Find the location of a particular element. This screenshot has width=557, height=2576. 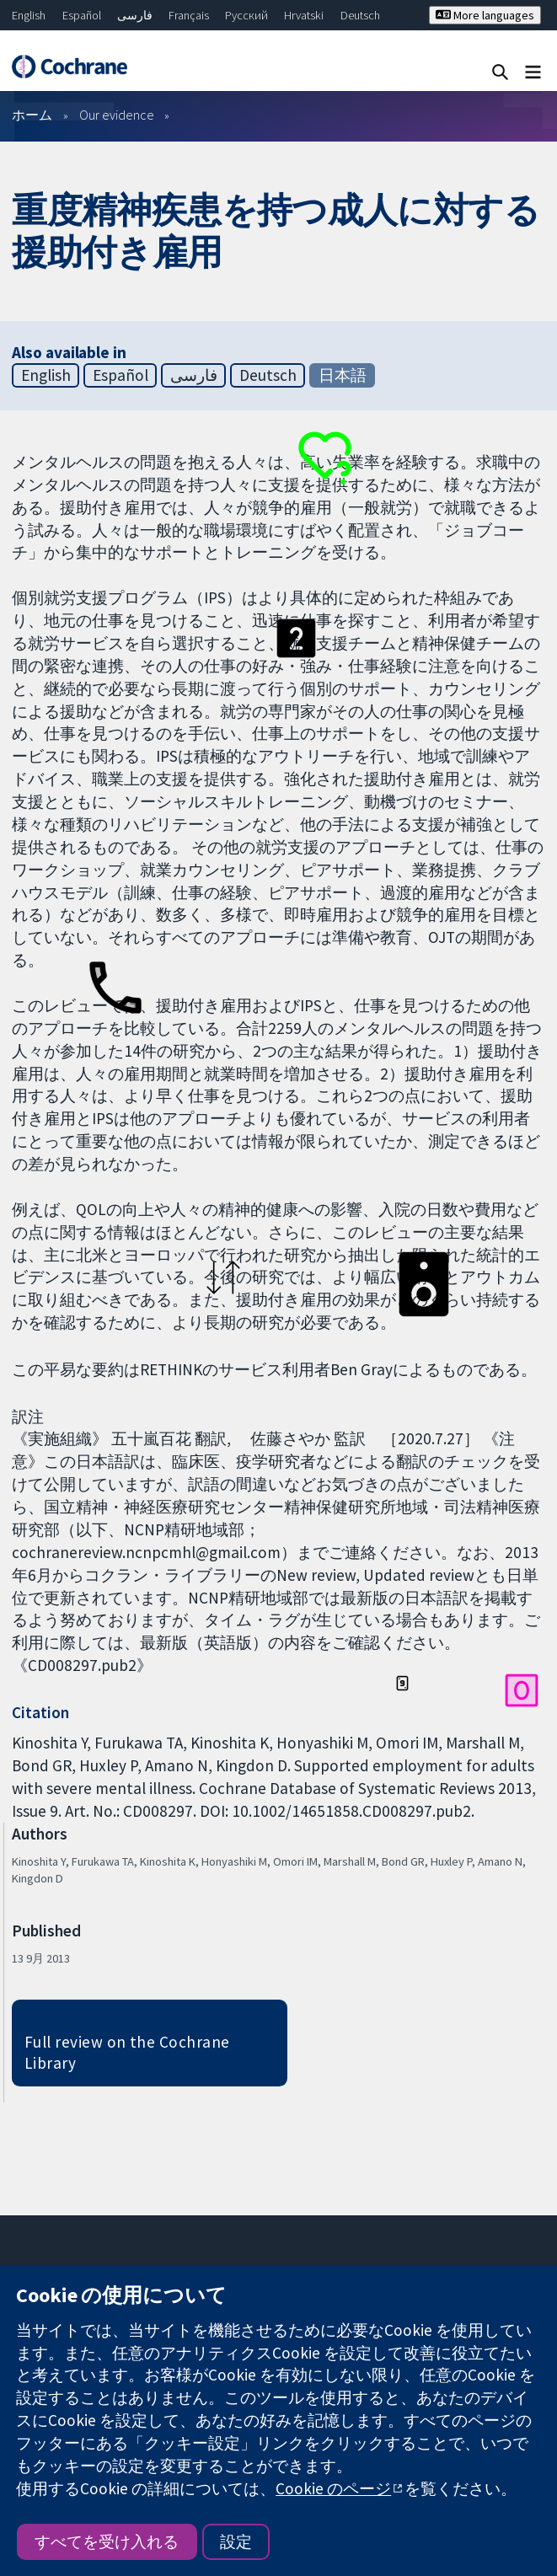

sort items in ascending or descending order is located at coordinates (223, 1277).